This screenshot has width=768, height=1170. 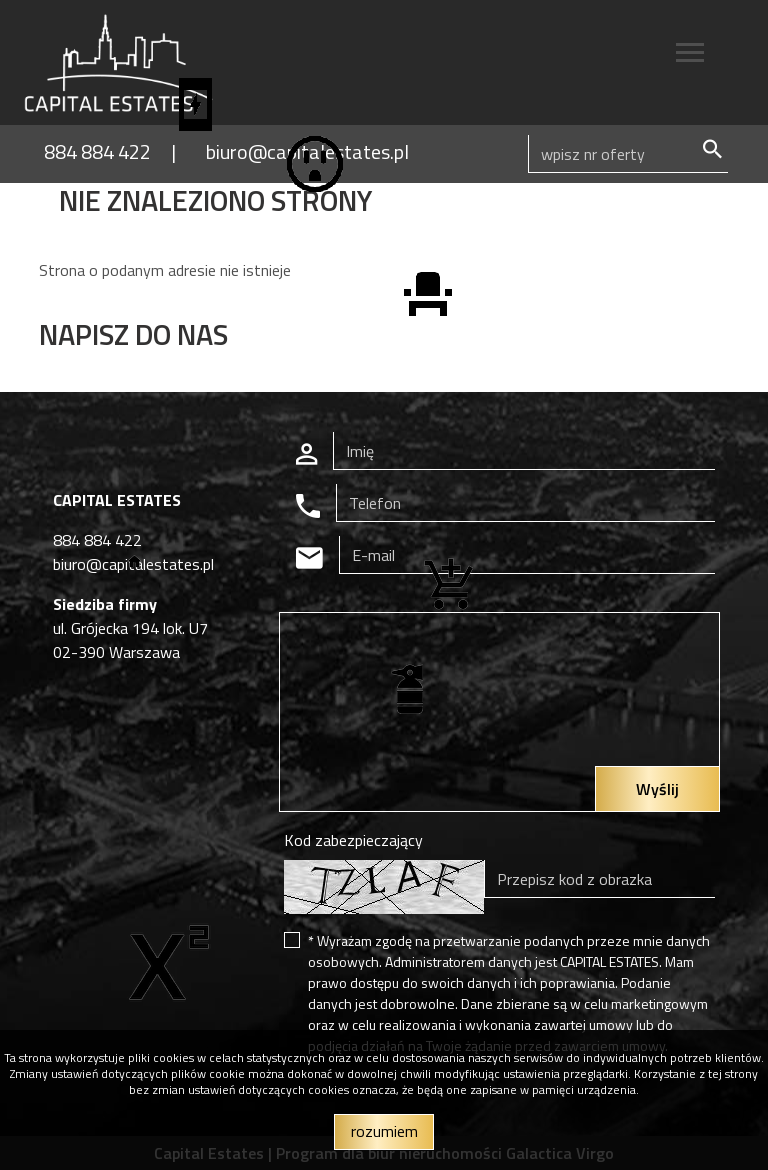 I want to click on add item to shopping cart, so click(x=451, y=585).